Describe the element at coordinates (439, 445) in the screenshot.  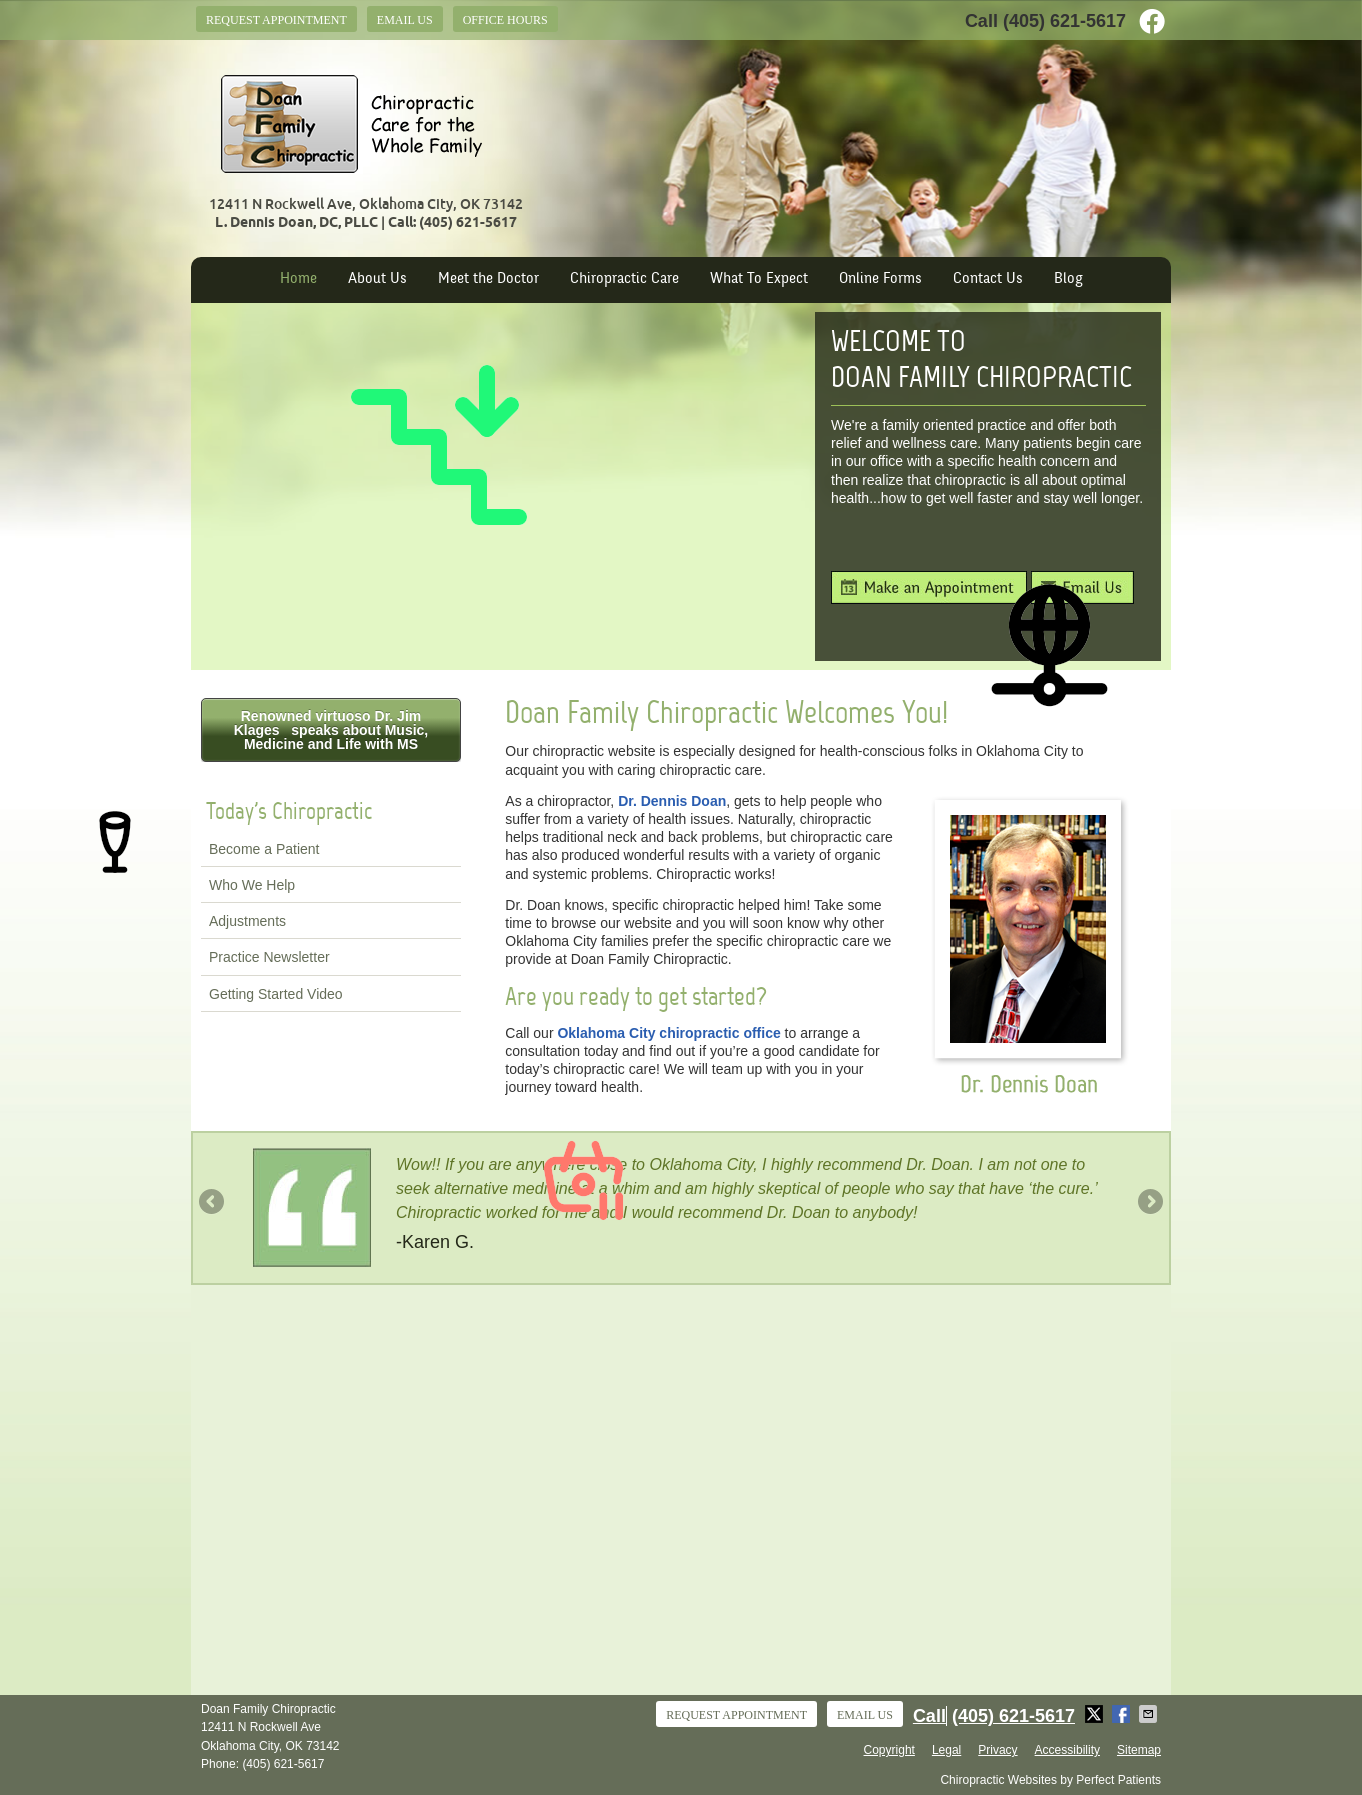
I see `navigate to a lower floor` at that location.